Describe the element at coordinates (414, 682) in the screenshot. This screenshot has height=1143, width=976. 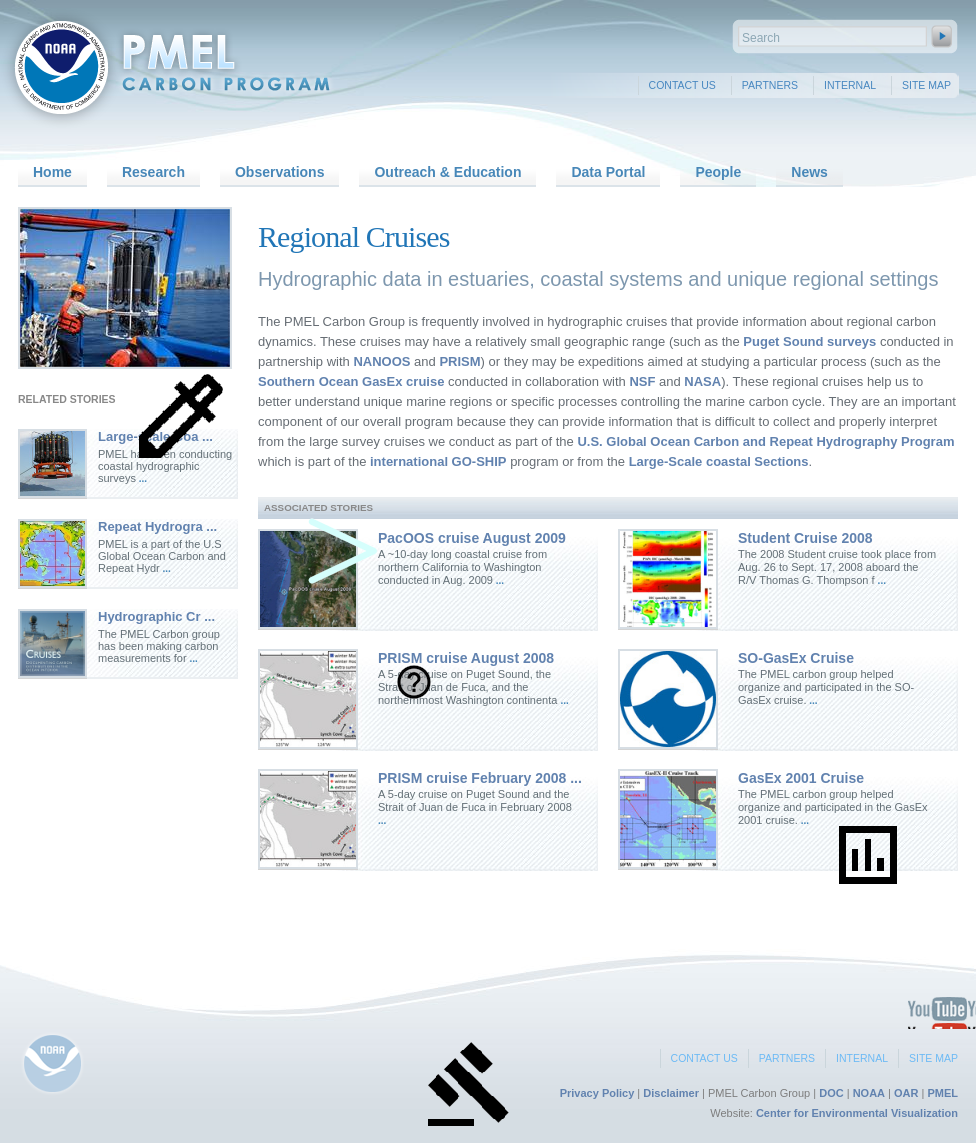
I see `access help or support options` at that location.